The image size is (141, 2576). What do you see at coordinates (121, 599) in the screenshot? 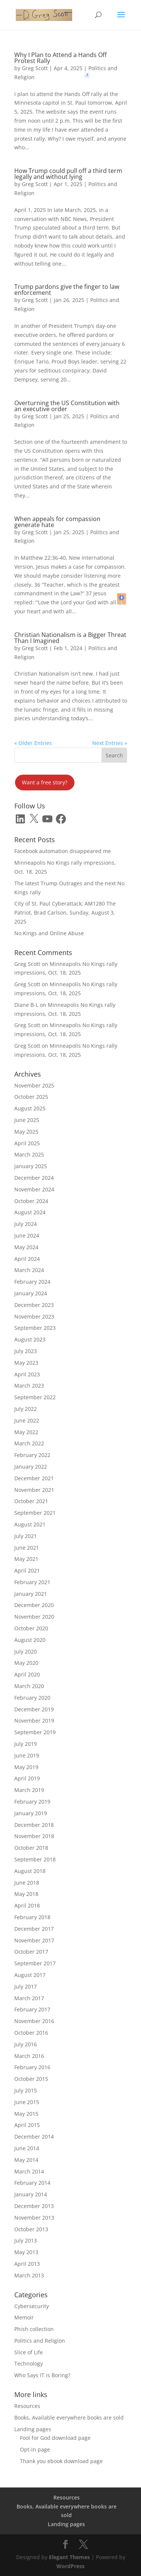
I see `downloading a software package or update` at bounding box center [121, 599].